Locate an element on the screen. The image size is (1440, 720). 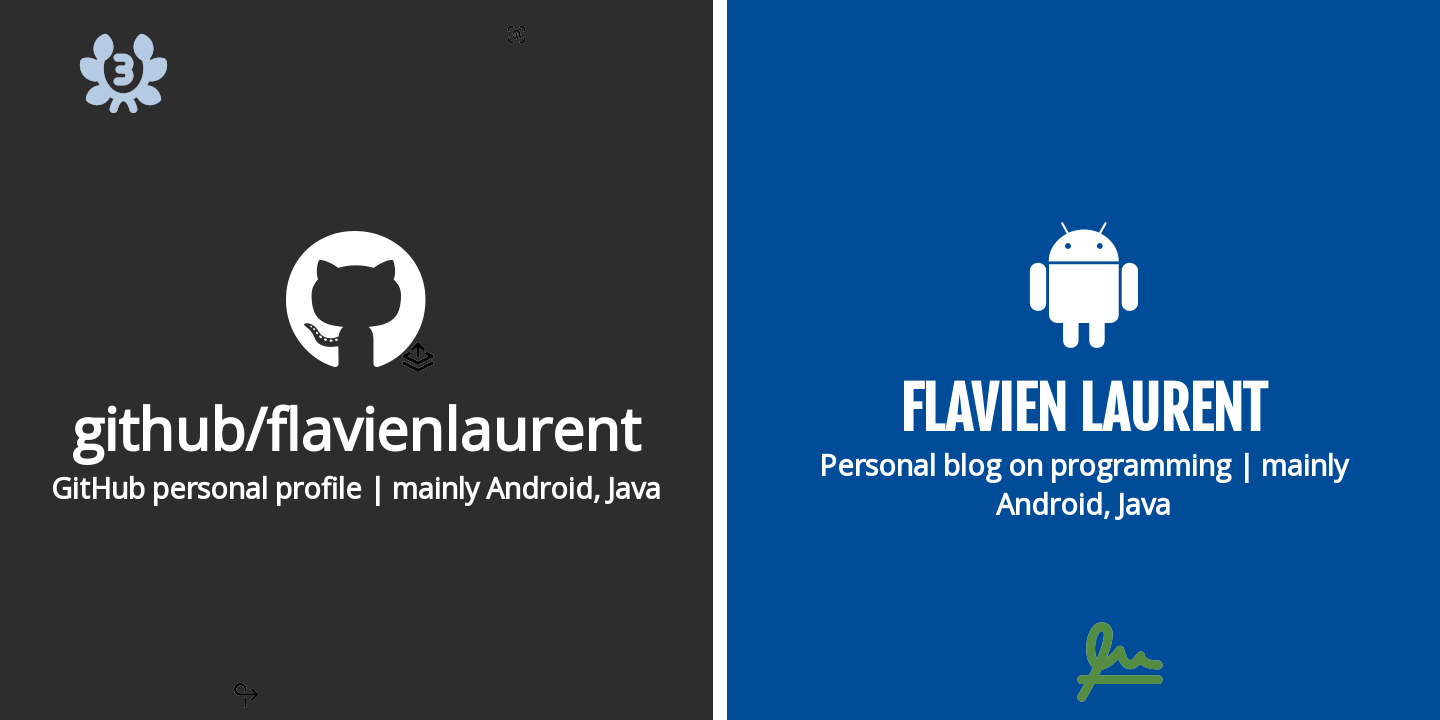
add your signature to a document is located at coordinates (1120, 662).